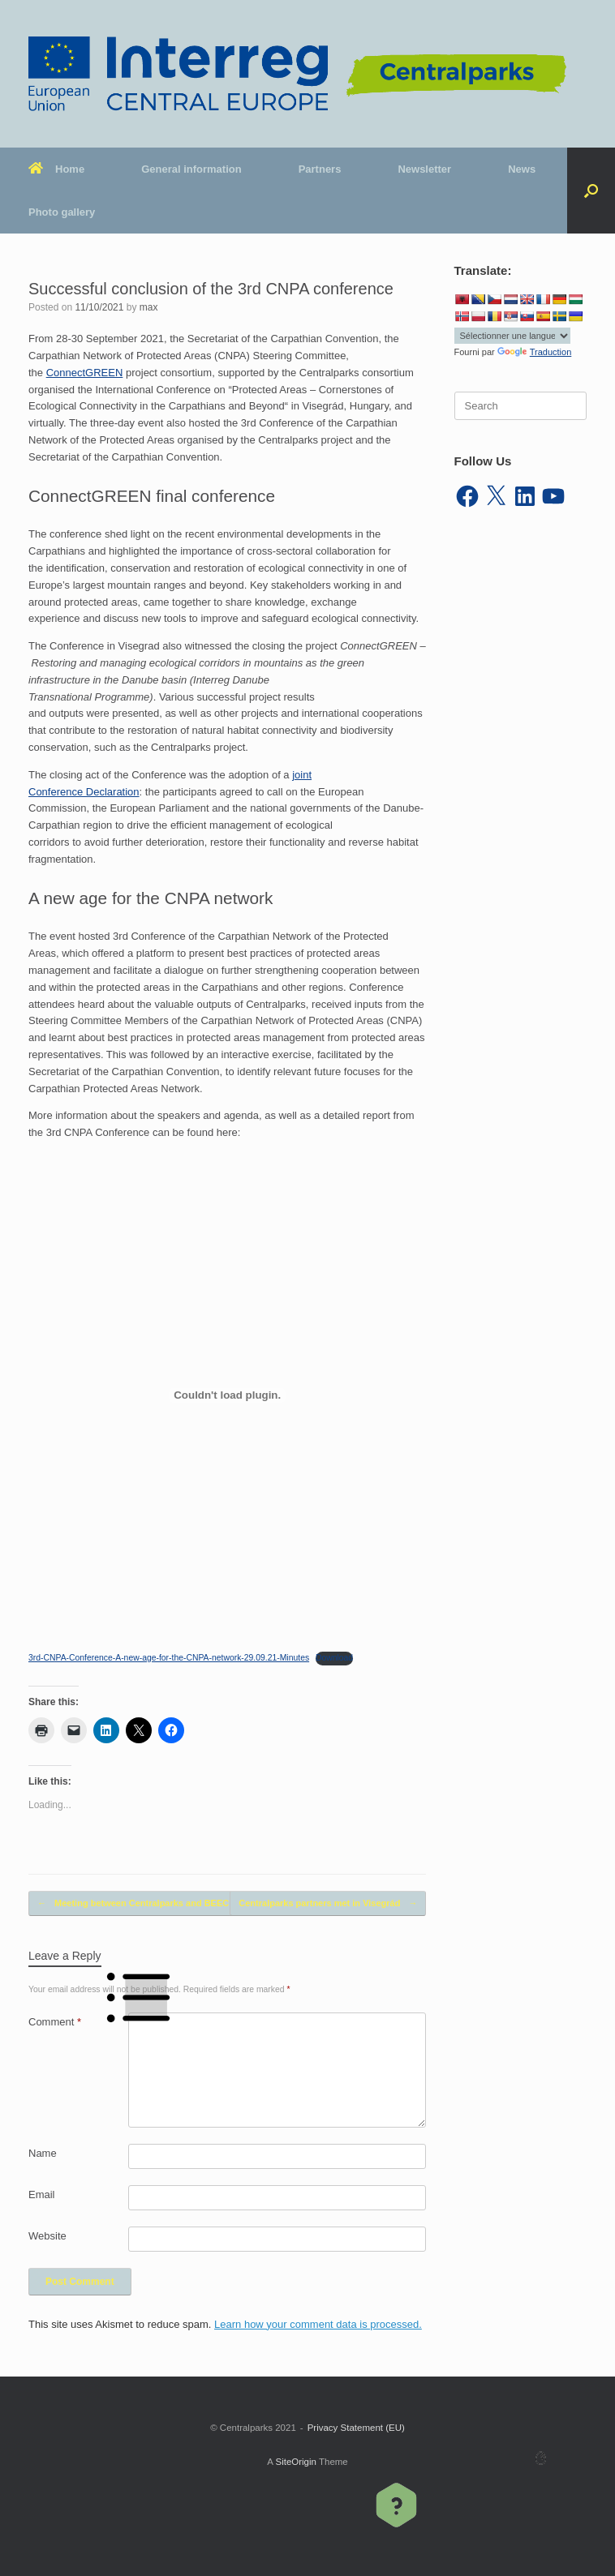 Image resolution: width=615 pixels, height=2576 pixels. What do you see at coordinates (396, 2505) in the screenshot?
I see `access help or support options` at bounding box center [396, 2505].